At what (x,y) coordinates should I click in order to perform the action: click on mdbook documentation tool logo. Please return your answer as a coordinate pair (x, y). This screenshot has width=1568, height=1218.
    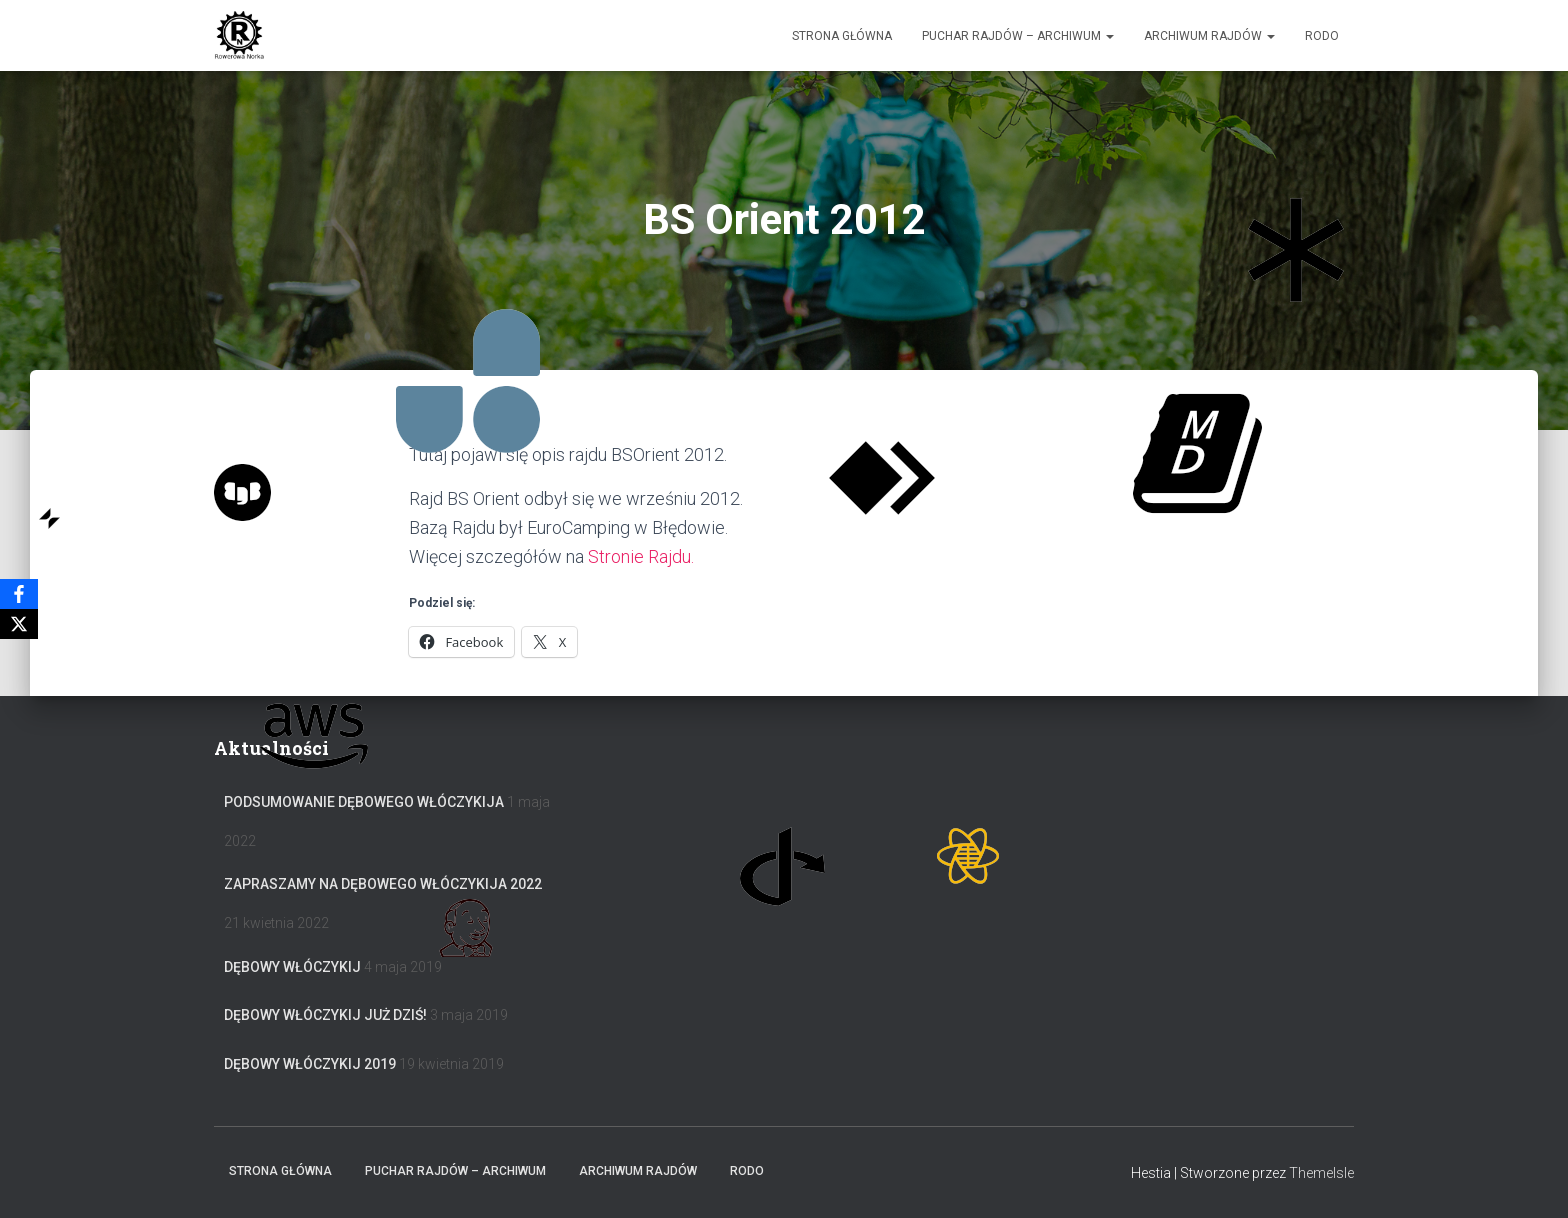
    Looking at the image, I should click on (1197, 453).